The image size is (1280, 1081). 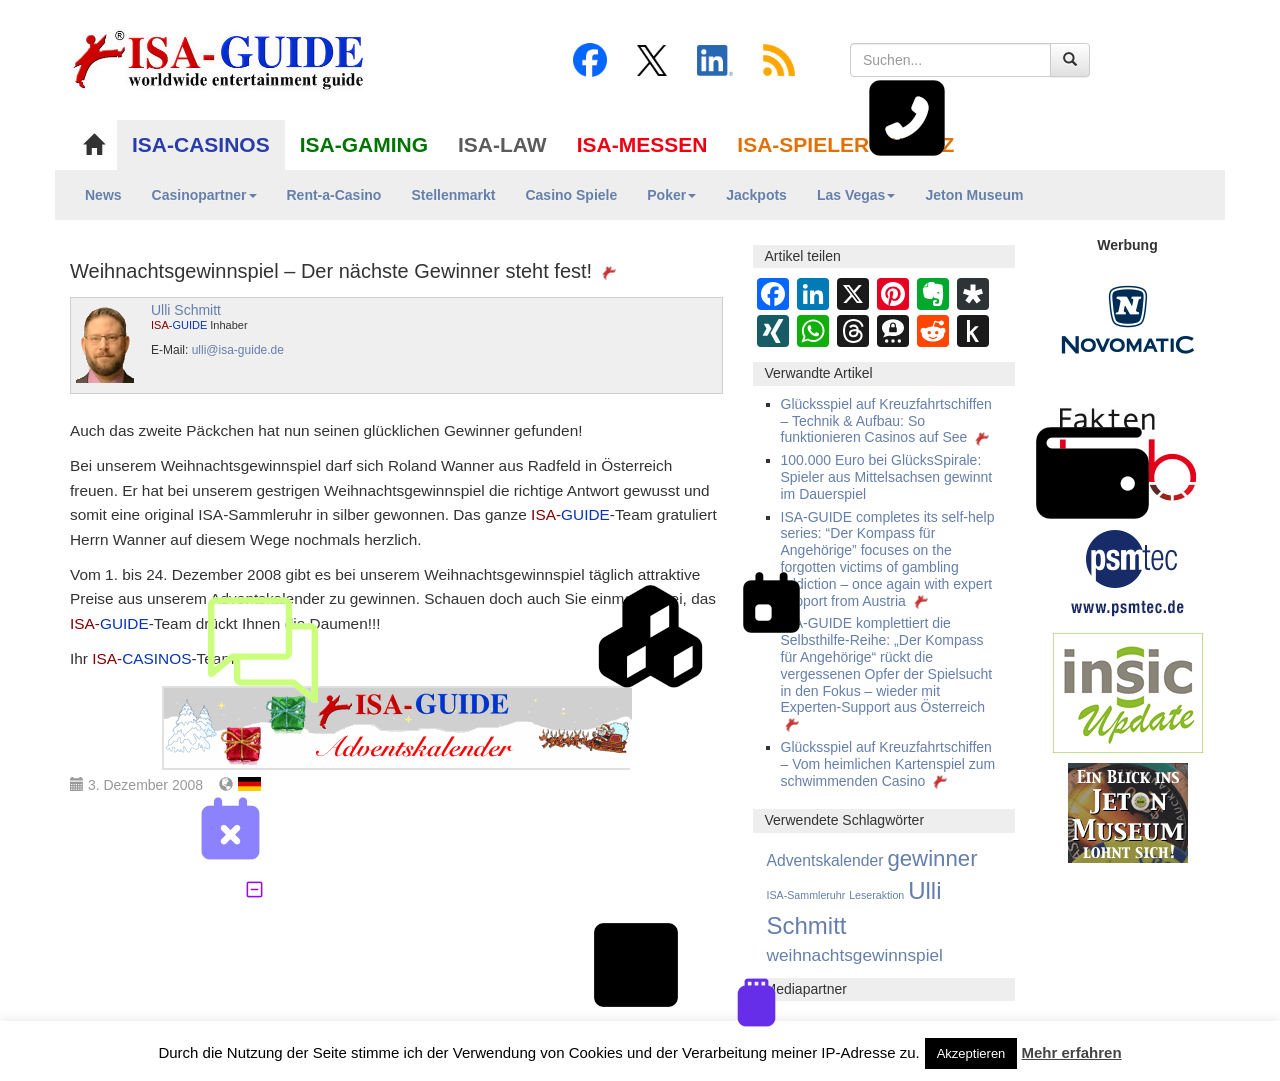 What do you see at coordinates (907, 118) in the screenshot?
I see `tap to make a phone call` at bounding box center [907, 118].